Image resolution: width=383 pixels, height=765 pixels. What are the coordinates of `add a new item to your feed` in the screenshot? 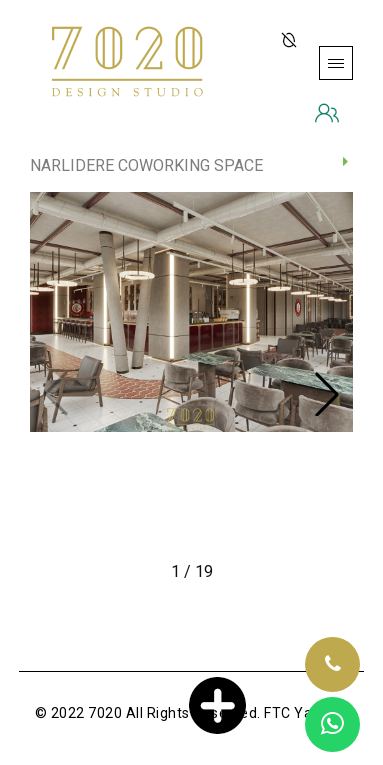 It's located at (217, 705).